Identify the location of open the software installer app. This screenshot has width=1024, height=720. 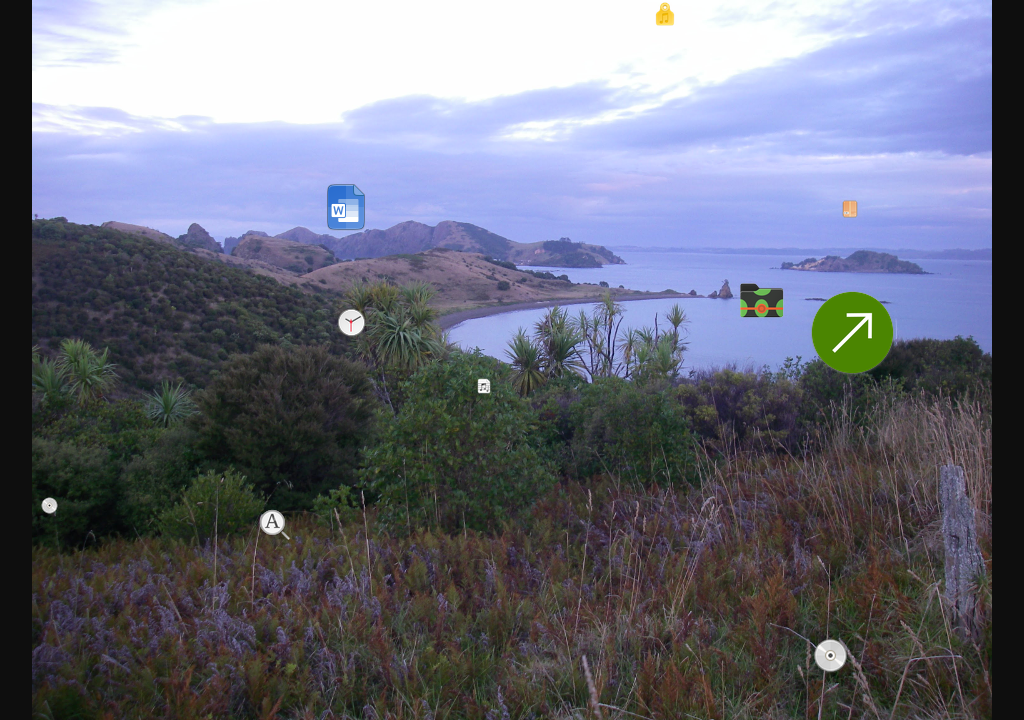
(850, 209).